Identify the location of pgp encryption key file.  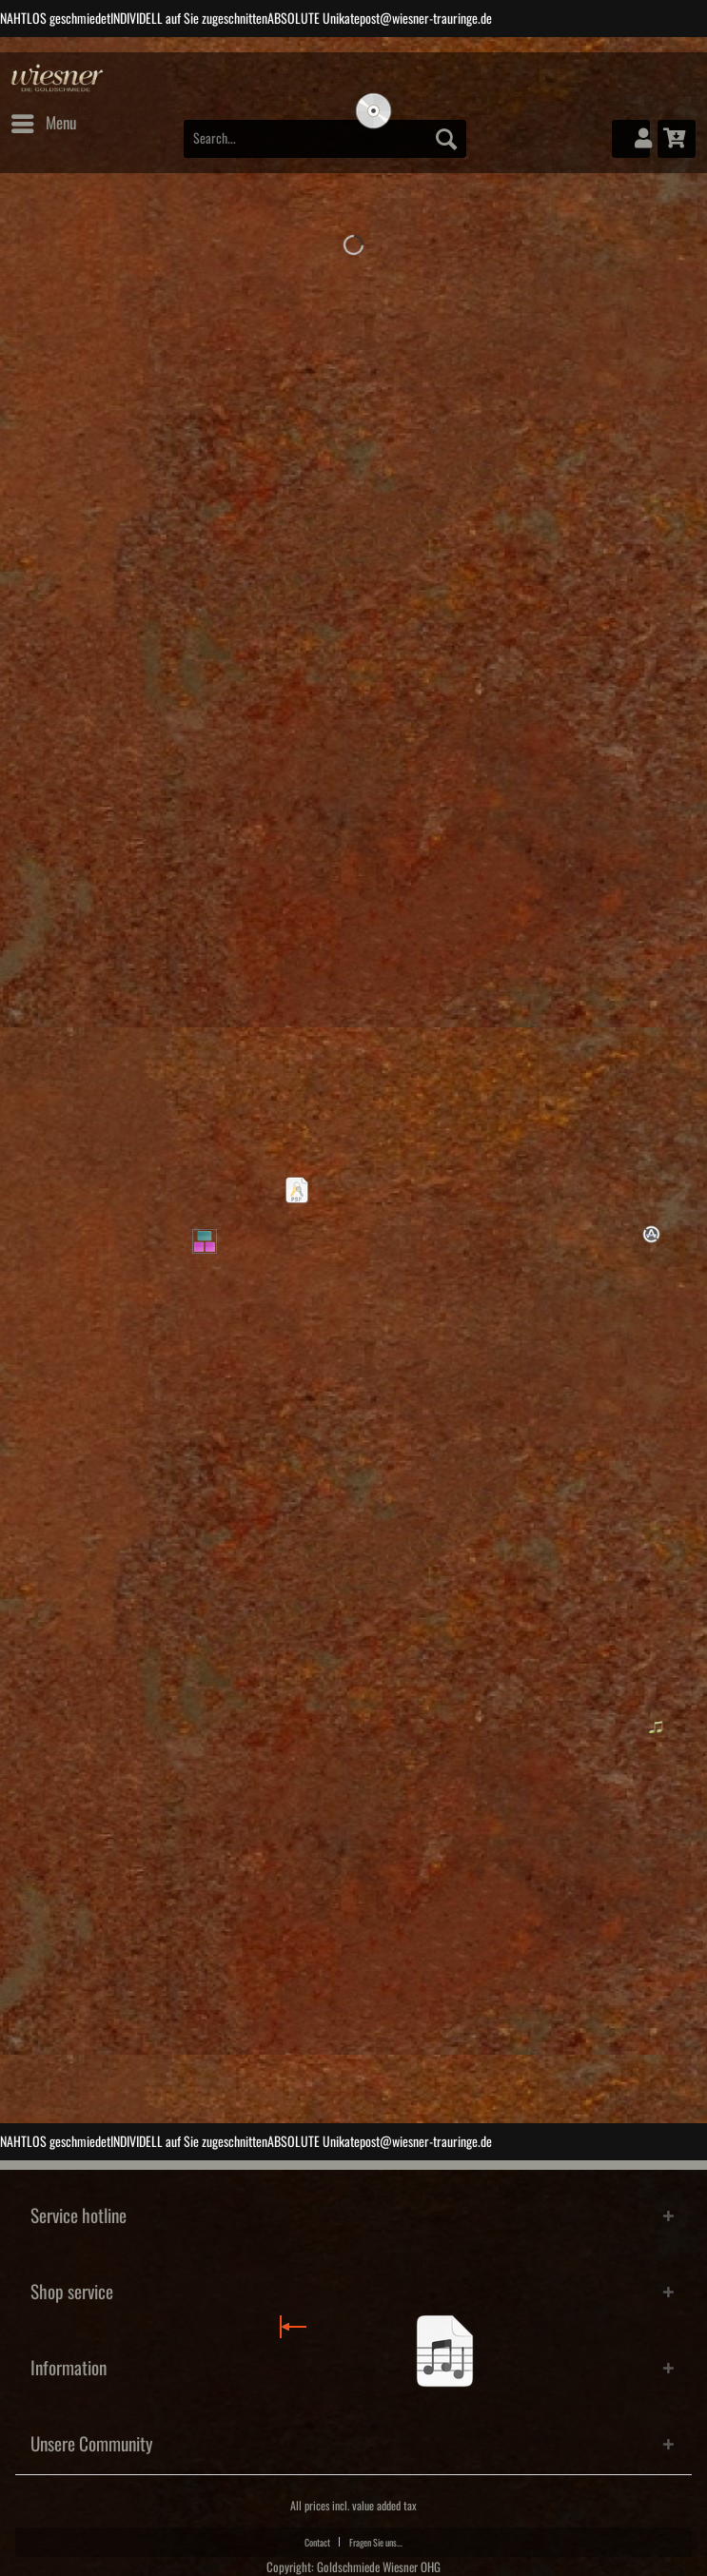
(297, 1190).